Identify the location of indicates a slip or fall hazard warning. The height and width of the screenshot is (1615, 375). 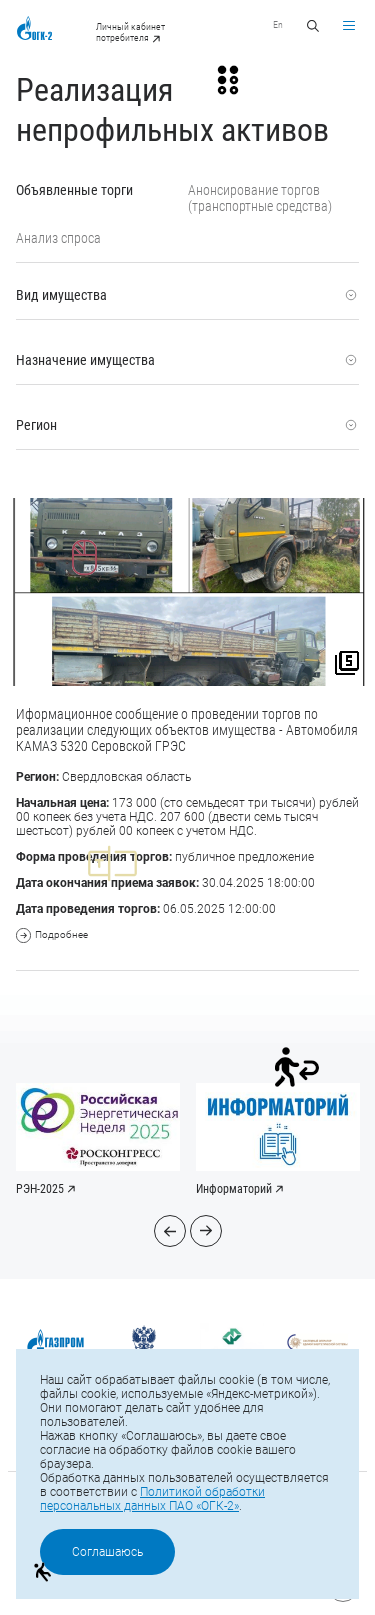
(42, 1572).